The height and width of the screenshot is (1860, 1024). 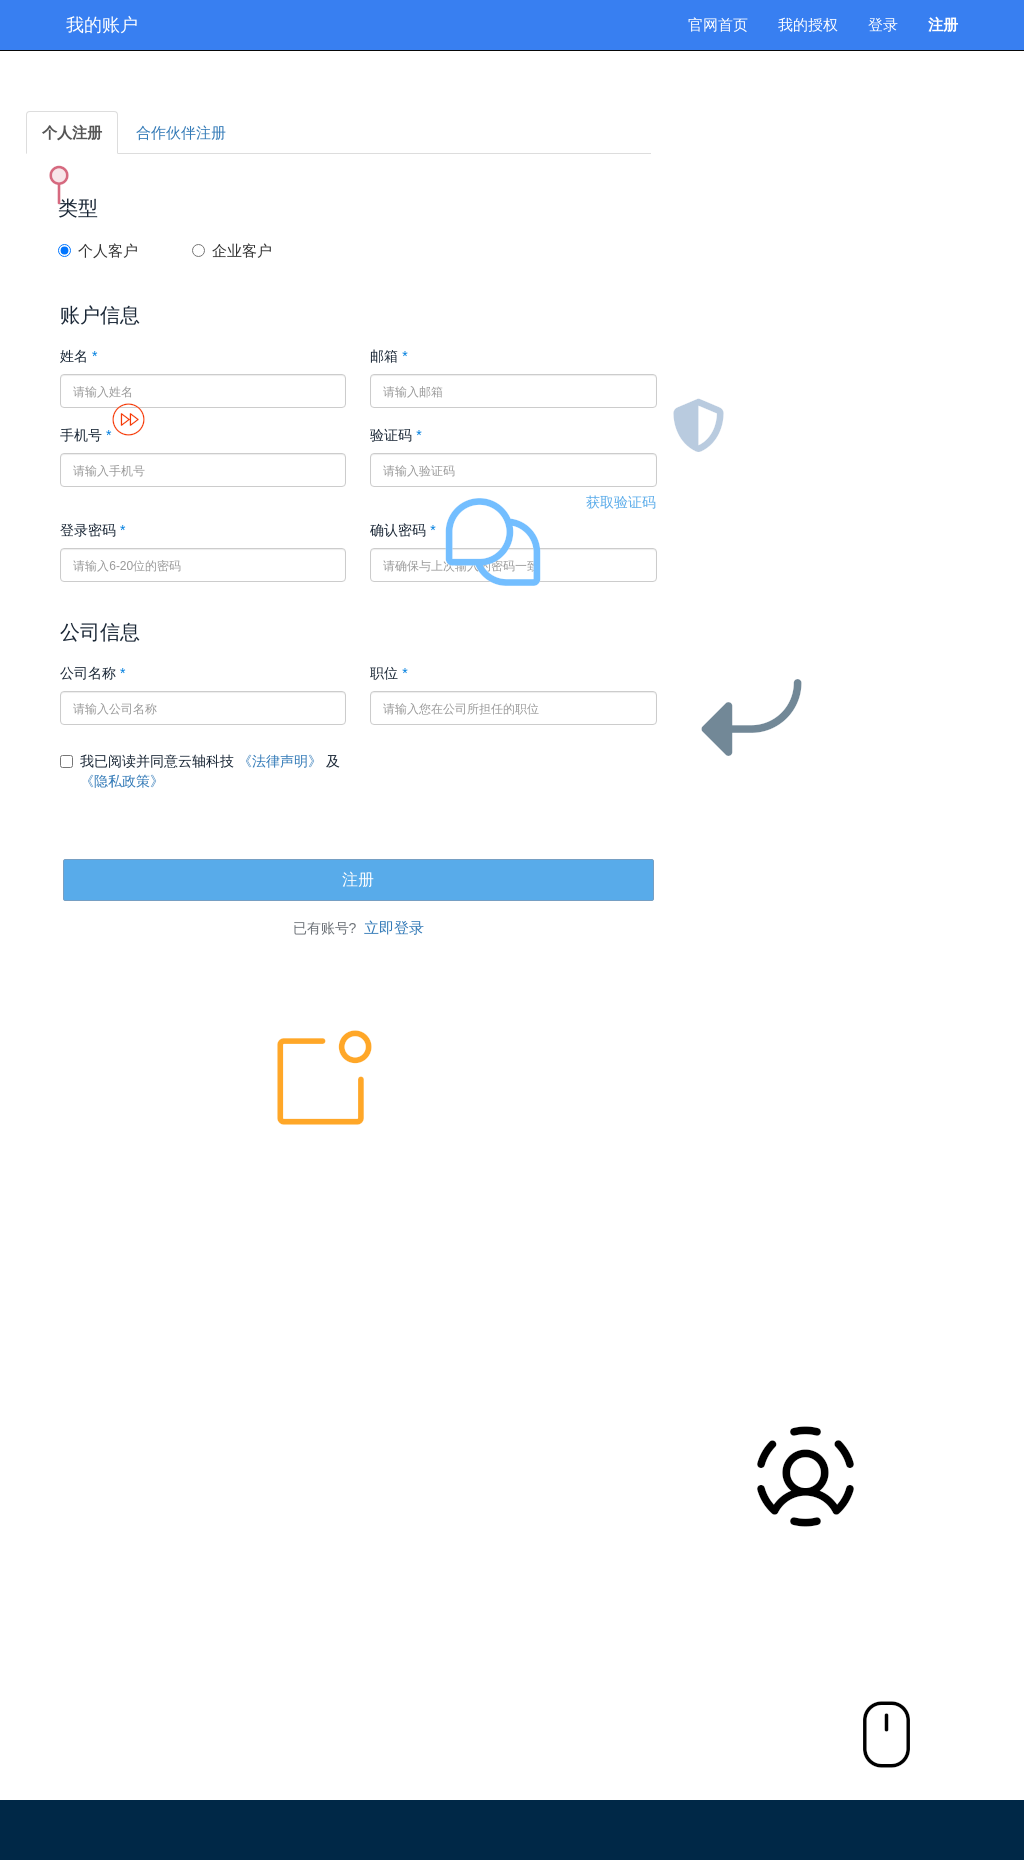 What do you see at coordinates (322, 1079) in the screenshot?
I see `view notifications` at bounding box center [322, 1079].